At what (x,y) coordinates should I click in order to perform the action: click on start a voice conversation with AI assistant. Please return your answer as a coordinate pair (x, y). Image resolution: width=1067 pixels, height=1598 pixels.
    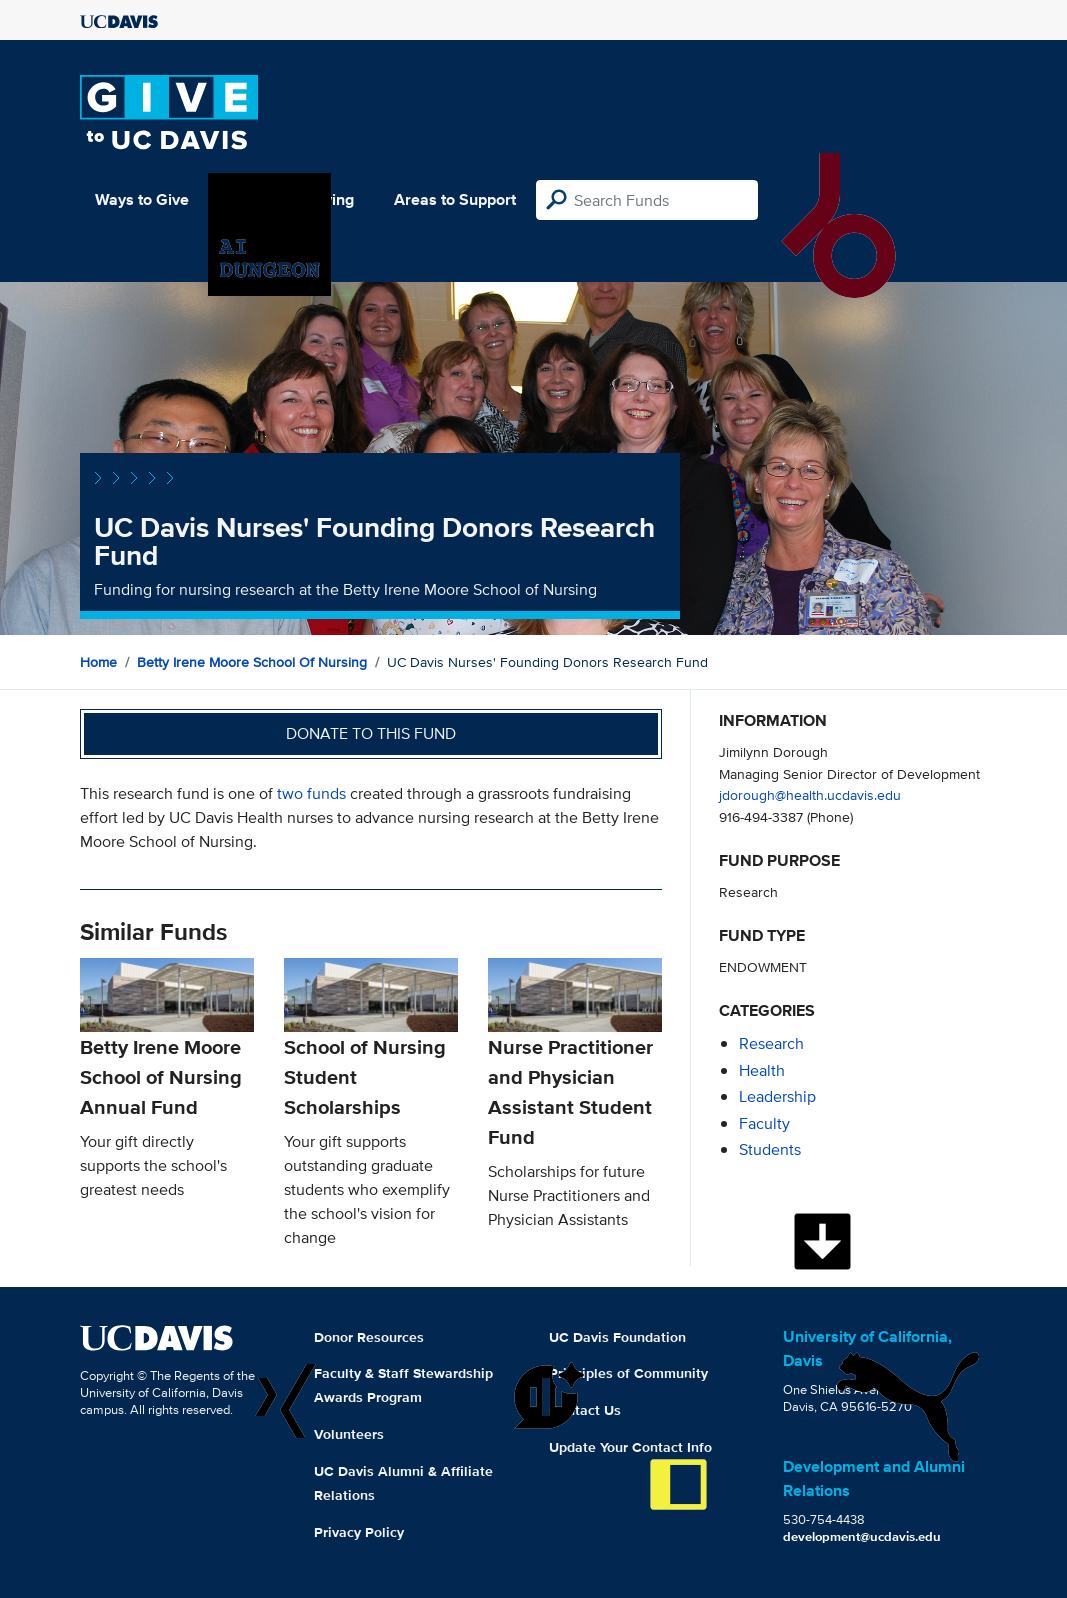
    Looking at the image, I should click on (546, 1397).